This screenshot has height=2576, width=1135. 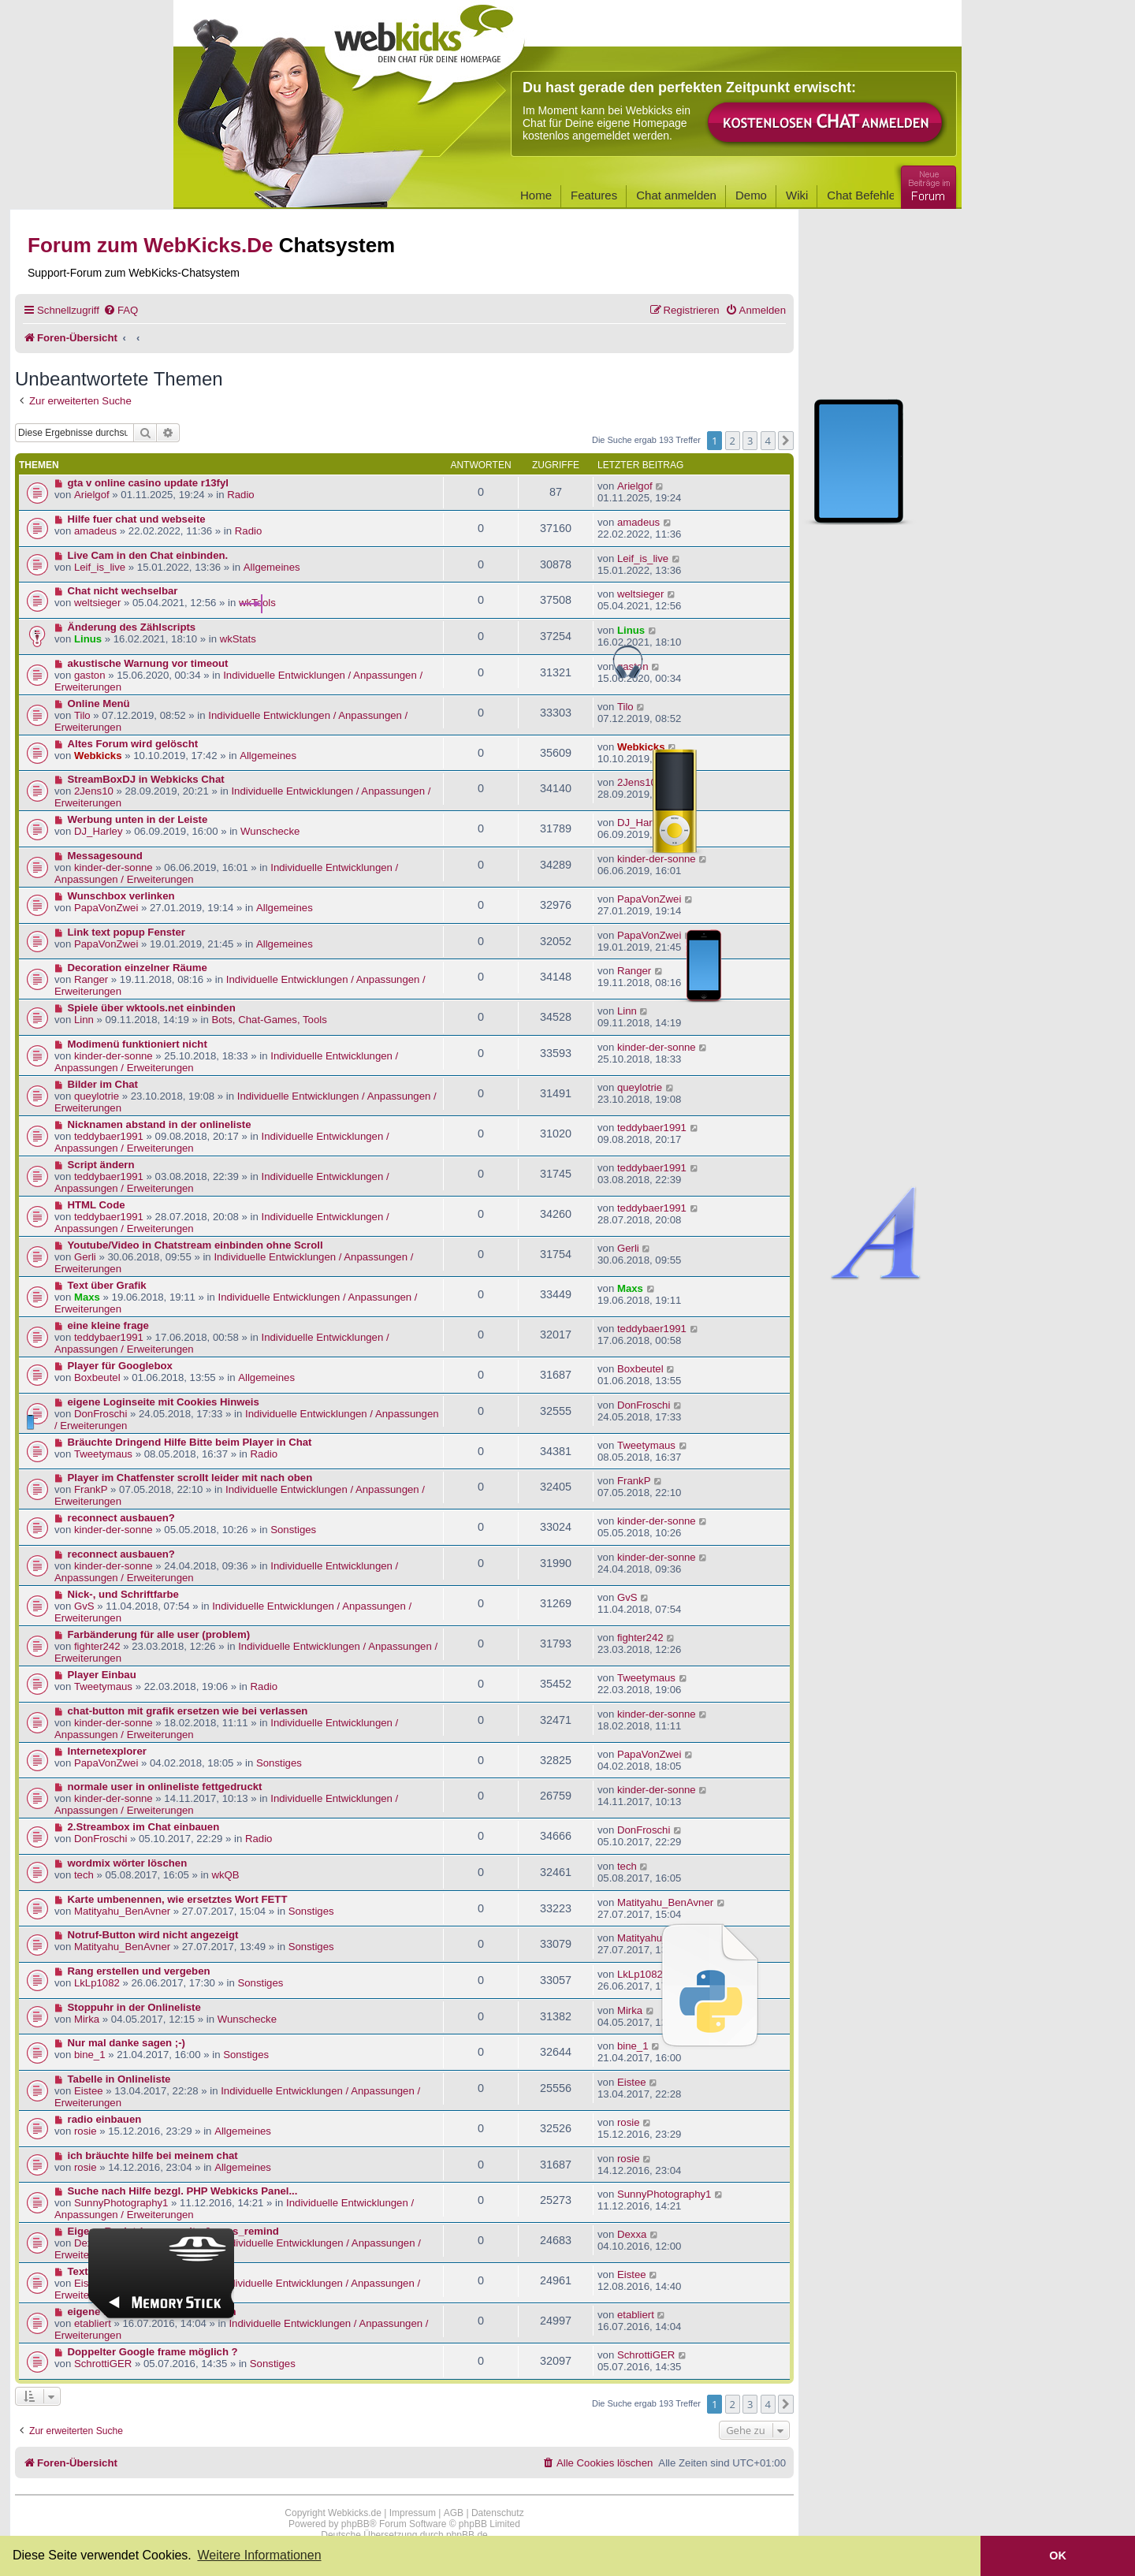 I want to click on connect bluetooth headphones, so click(x=627, y=661).